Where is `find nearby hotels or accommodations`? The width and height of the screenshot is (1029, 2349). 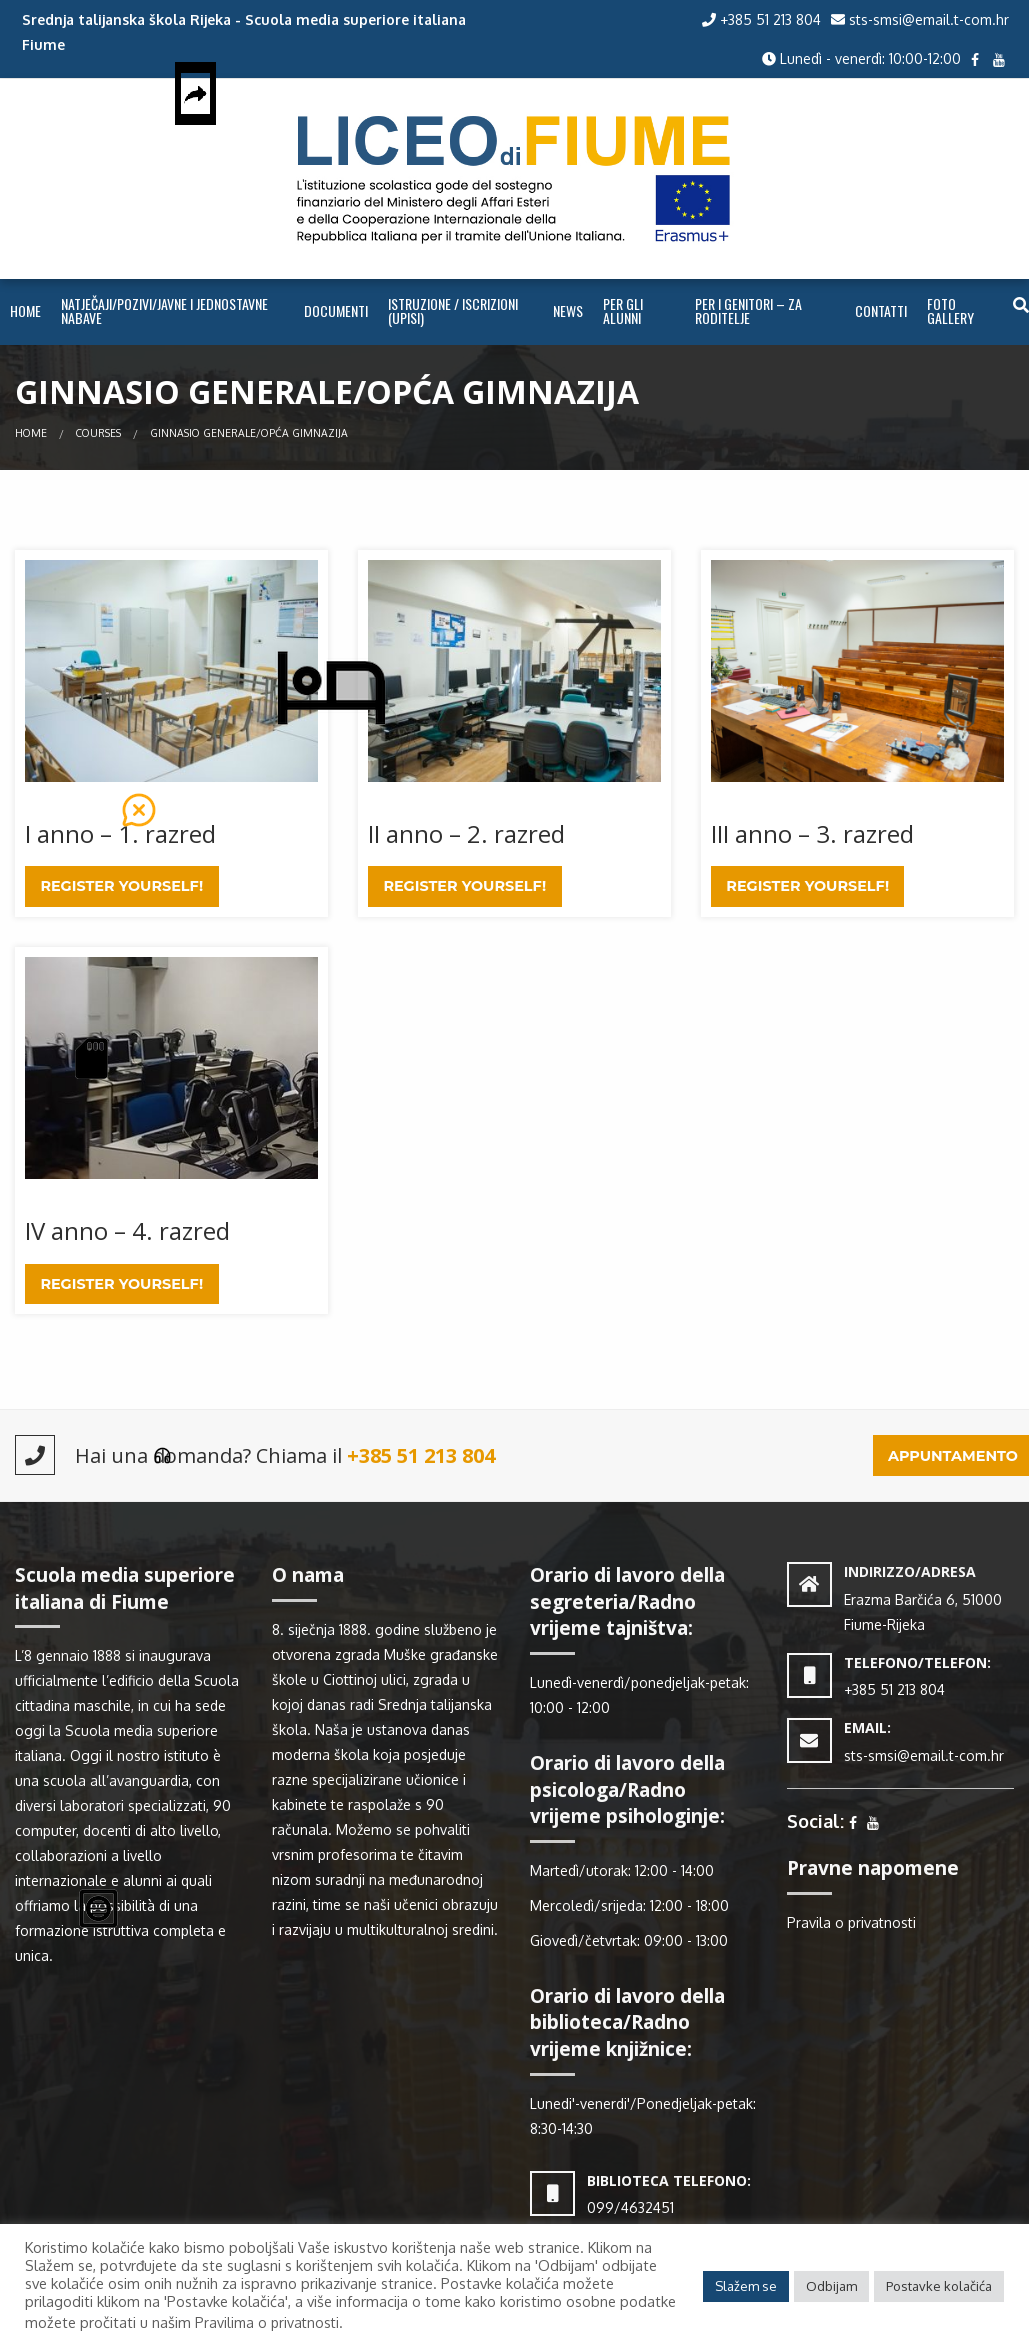
find nearby hotels or accommodations is located at coordinates (331, 685).